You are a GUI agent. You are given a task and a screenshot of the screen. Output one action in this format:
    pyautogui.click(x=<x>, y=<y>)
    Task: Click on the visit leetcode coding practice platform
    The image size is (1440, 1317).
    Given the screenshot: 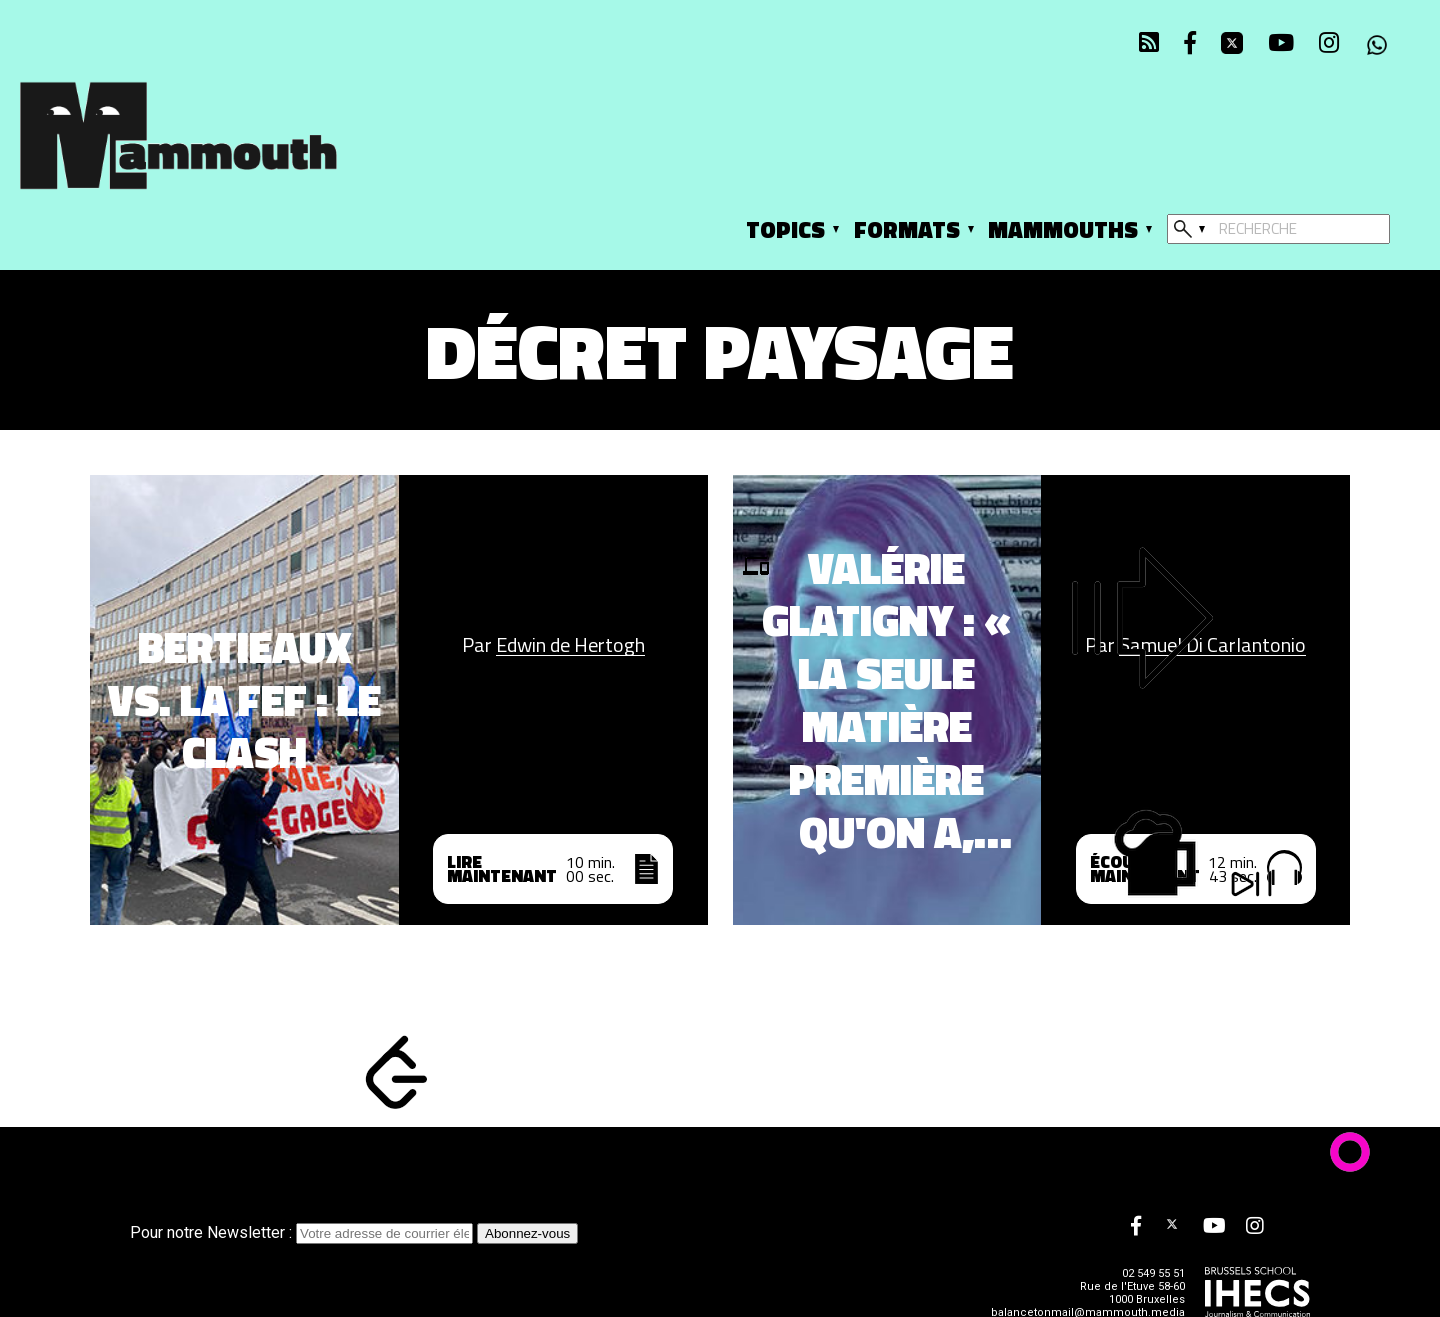 What is the action you would take?
    pyautogui.click(x=395, y=1075)
    